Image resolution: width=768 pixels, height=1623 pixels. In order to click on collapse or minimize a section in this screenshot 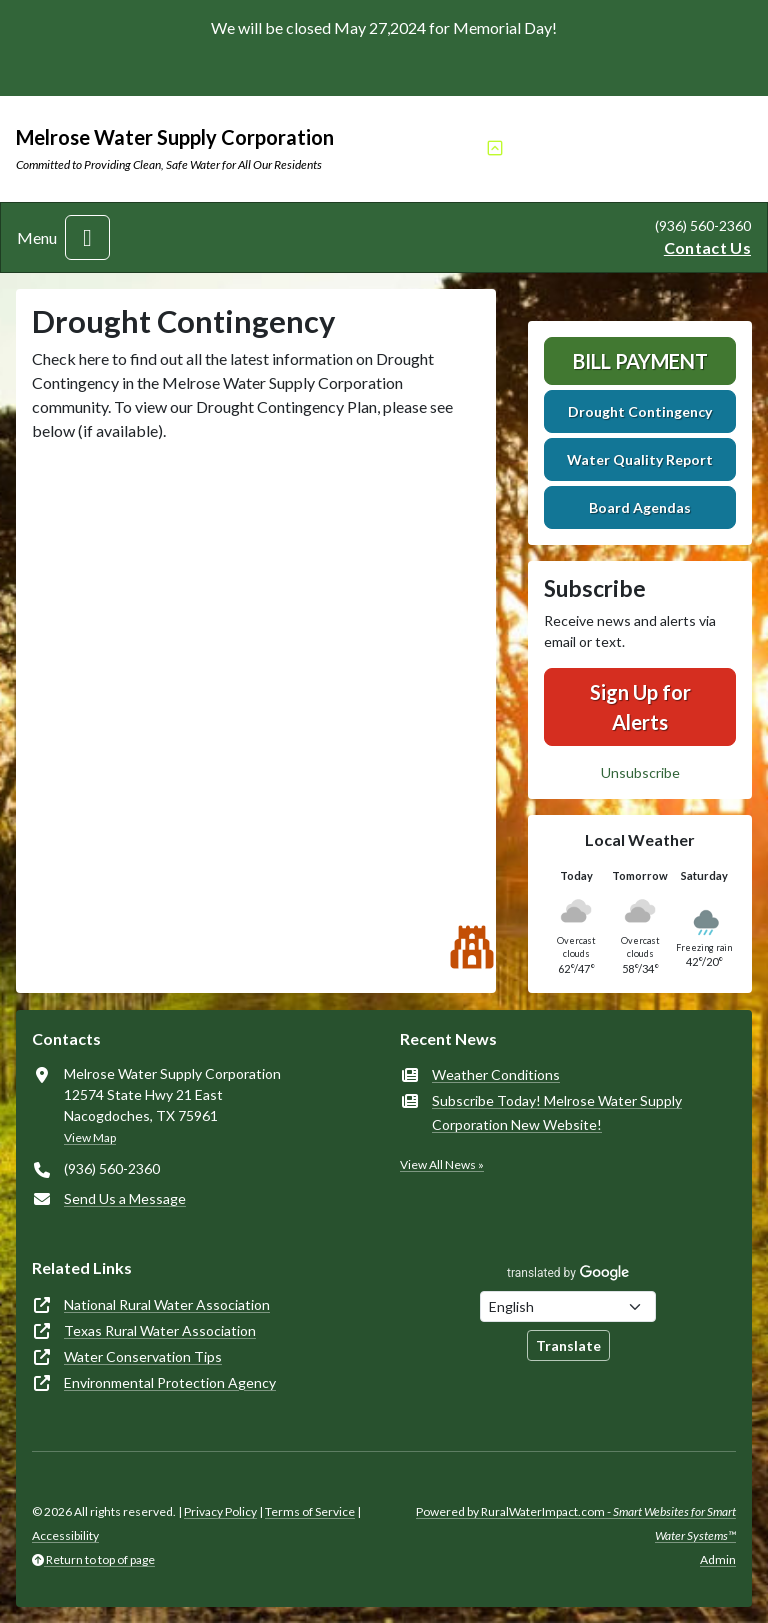, I will do `click(495, 148)`.